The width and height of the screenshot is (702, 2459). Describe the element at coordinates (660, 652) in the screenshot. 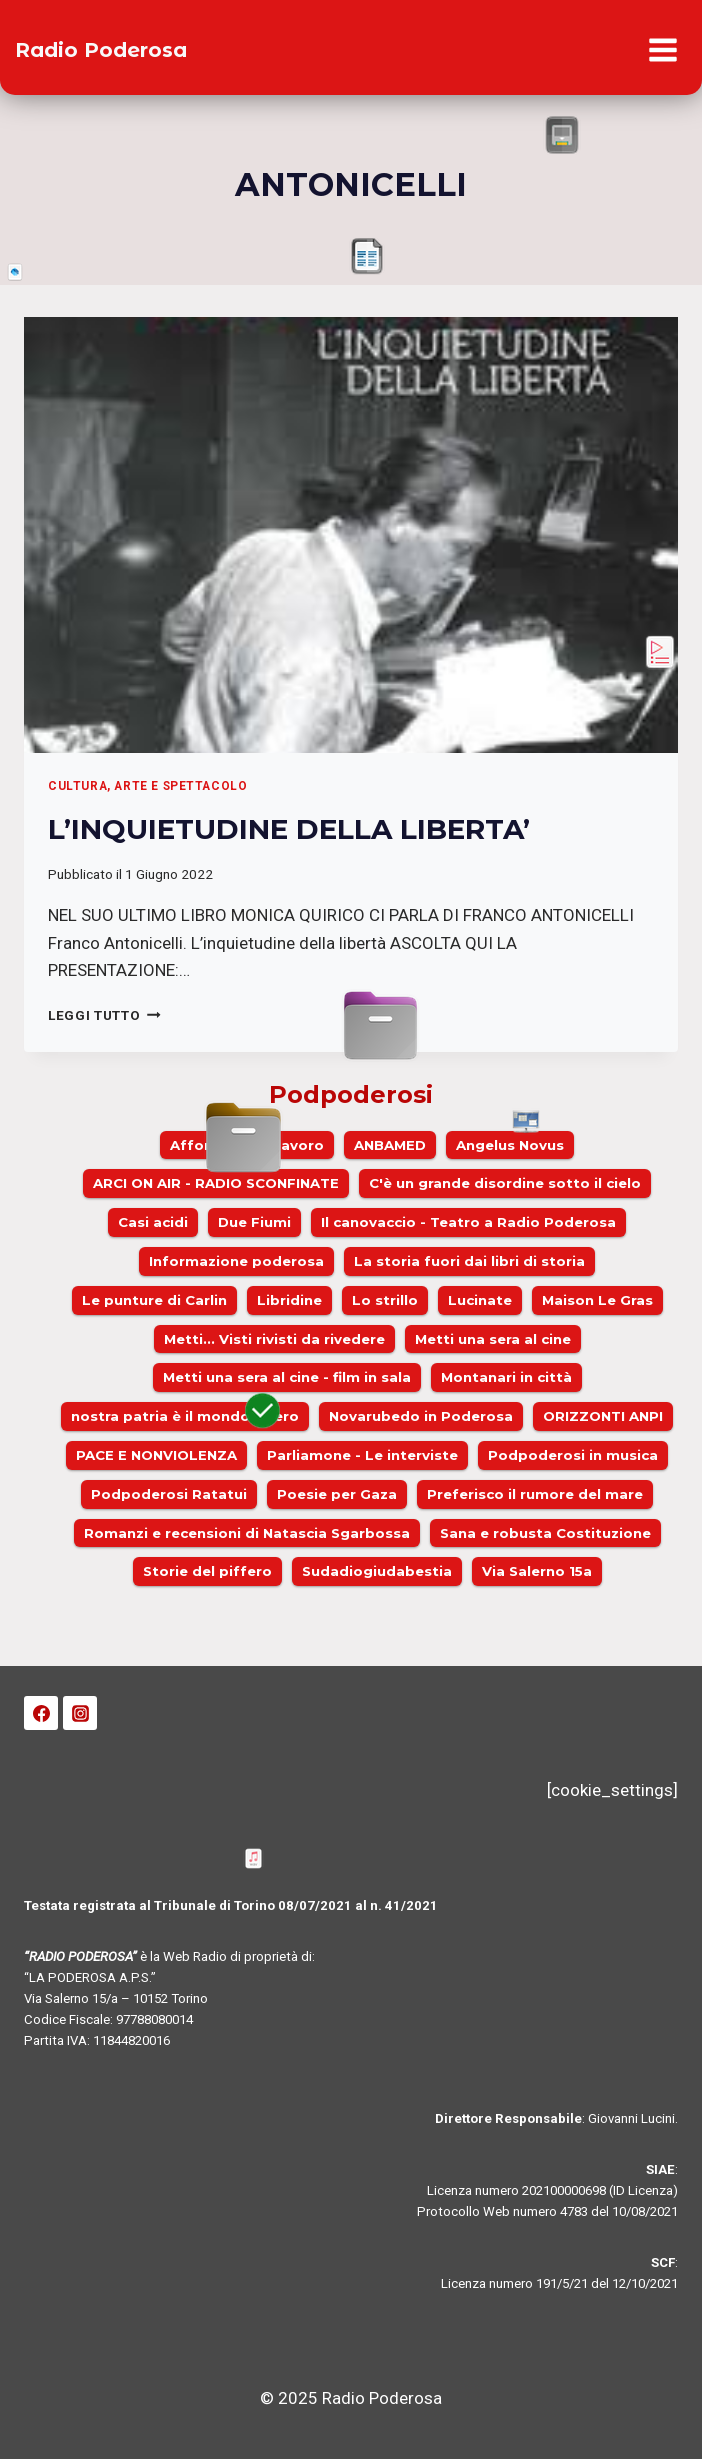

I see `open a playlist file` at that location.